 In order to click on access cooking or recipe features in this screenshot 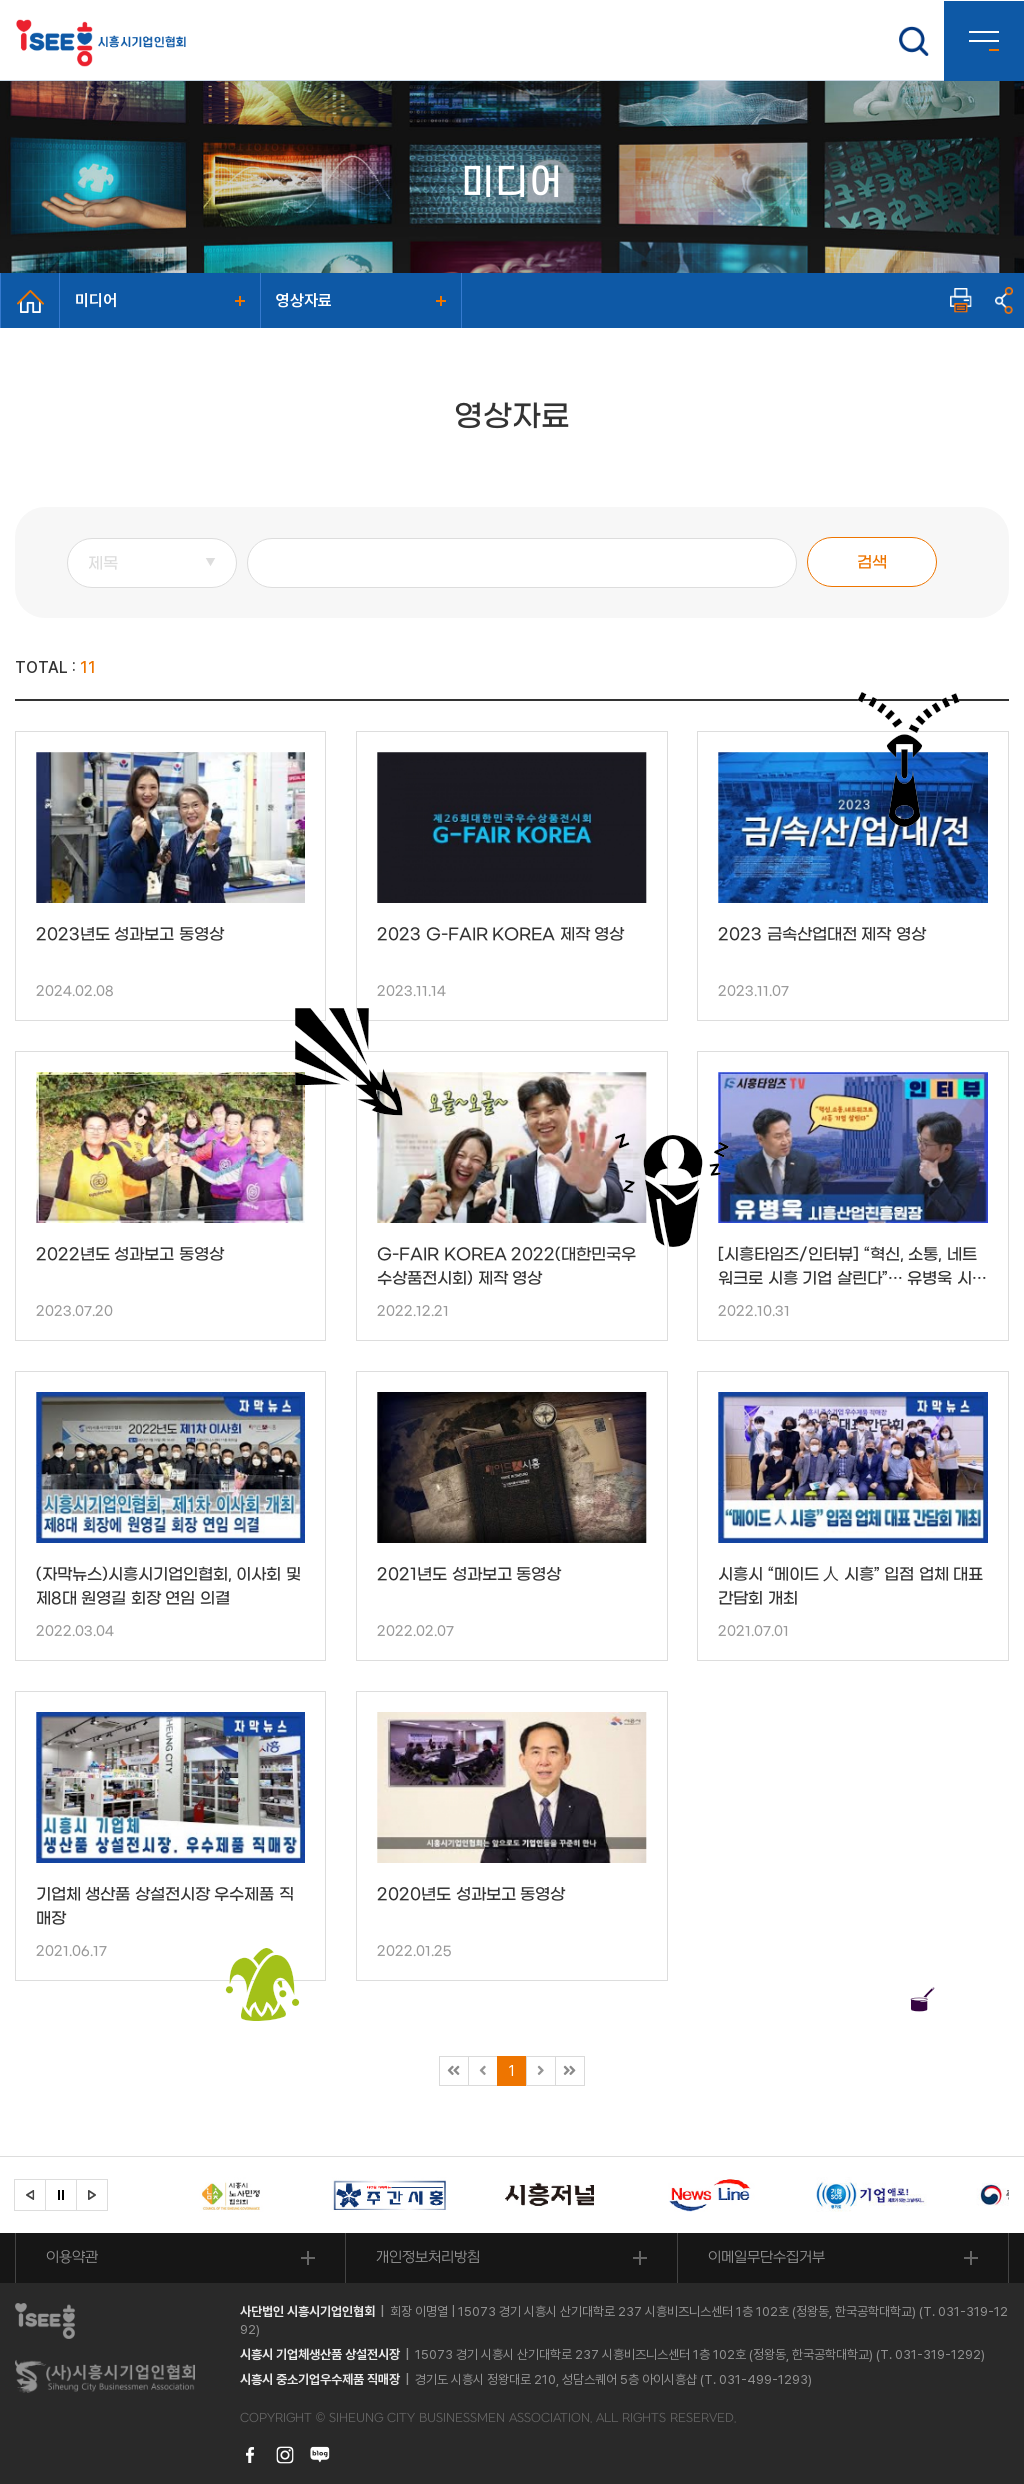, I will do `click(922, 1999)`.